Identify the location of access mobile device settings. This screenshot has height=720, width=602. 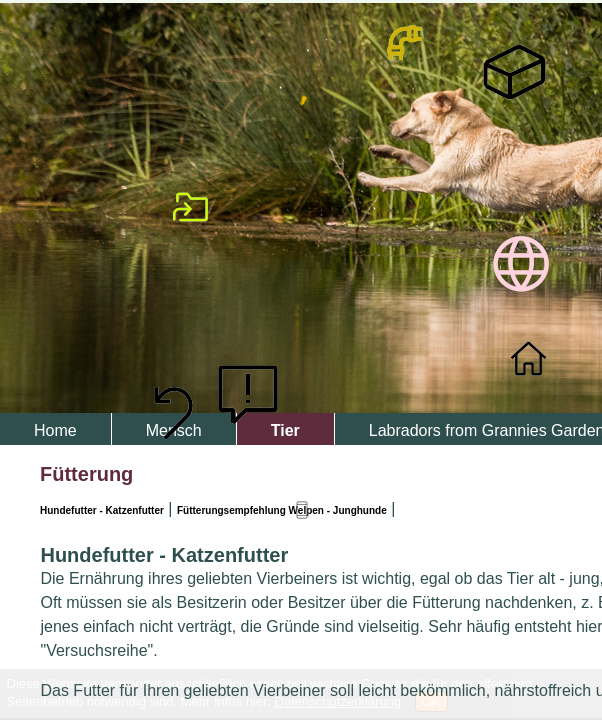
(302, 510).